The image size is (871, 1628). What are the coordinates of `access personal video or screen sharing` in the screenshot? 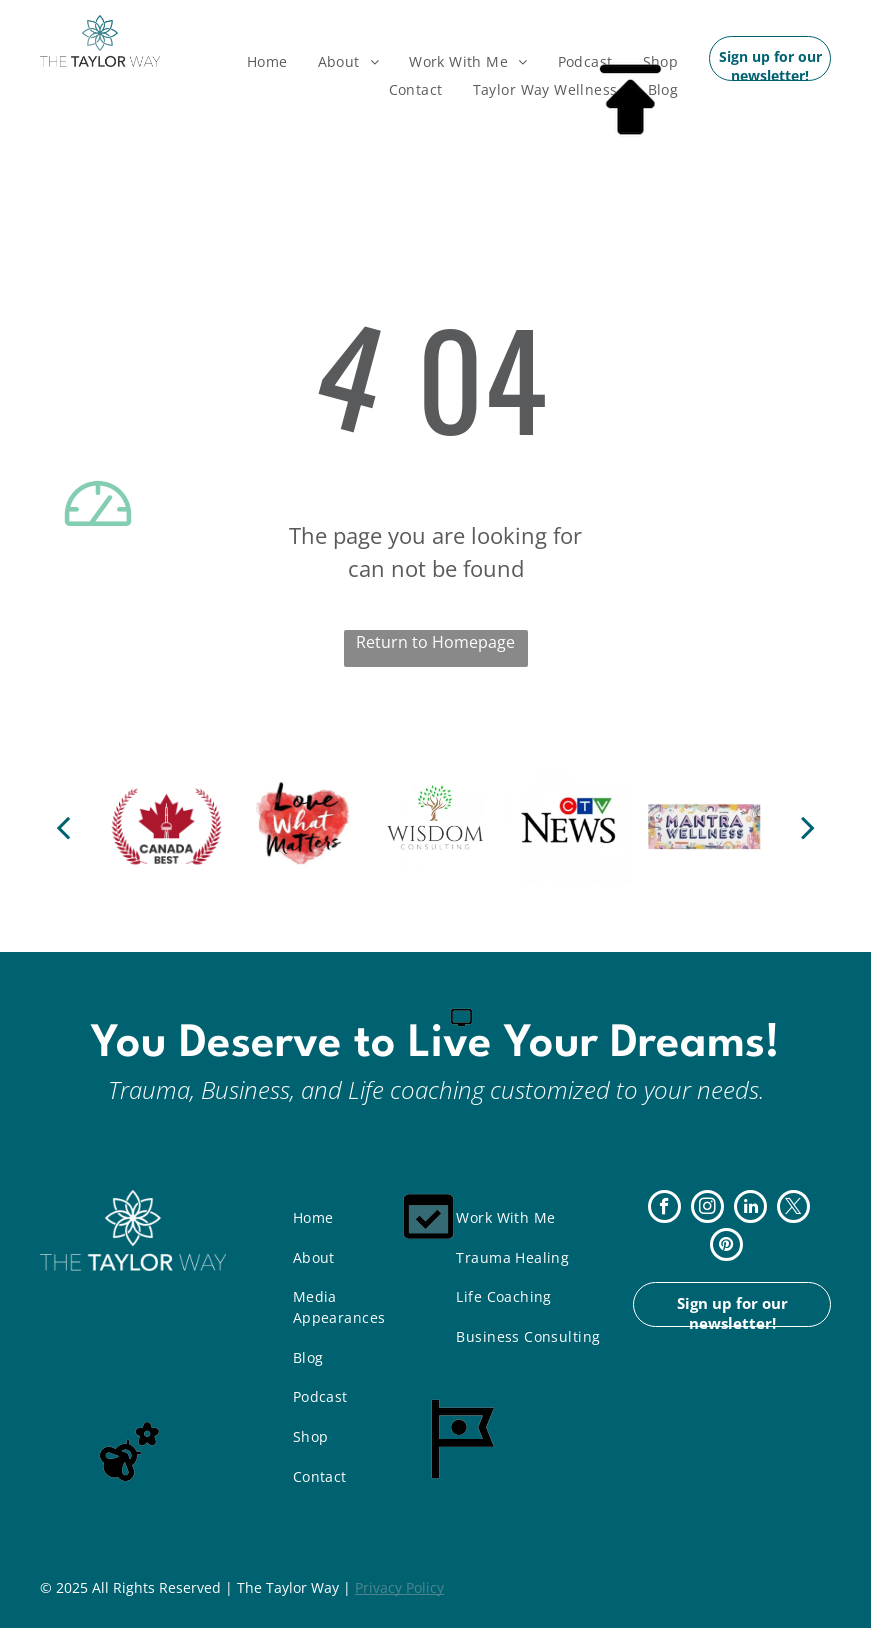 It's located at (461, 1017).